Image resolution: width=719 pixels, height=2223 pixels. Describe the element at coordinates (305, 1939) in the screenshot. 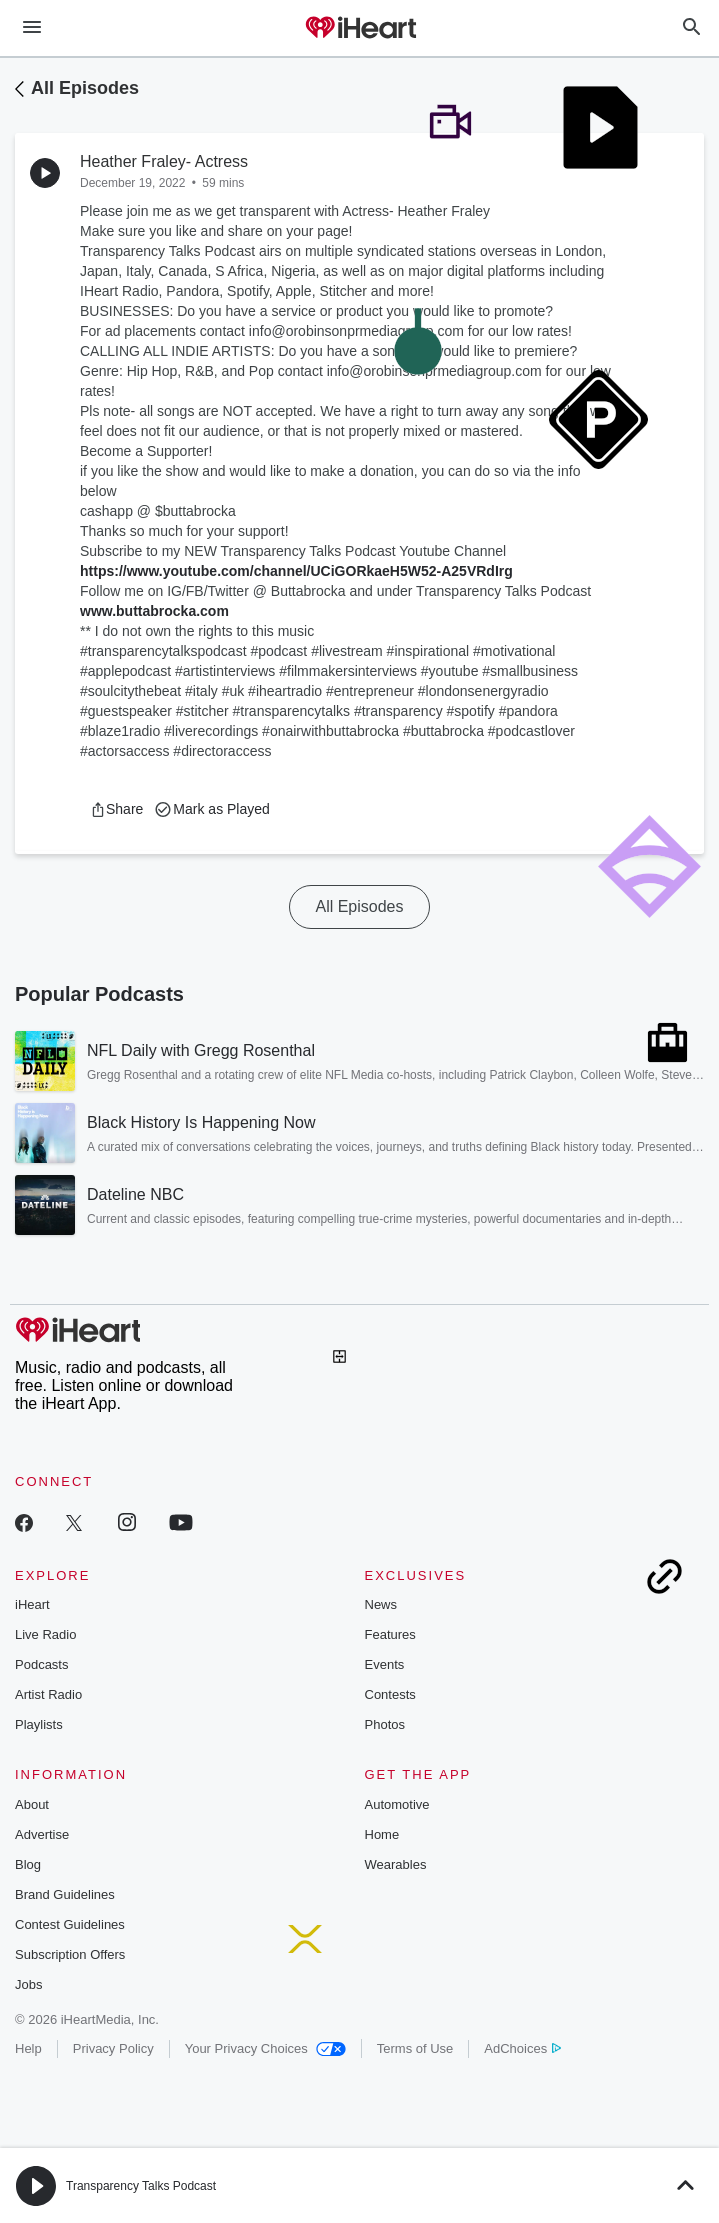

I see `xrp cryptocurrency logo` at that location.